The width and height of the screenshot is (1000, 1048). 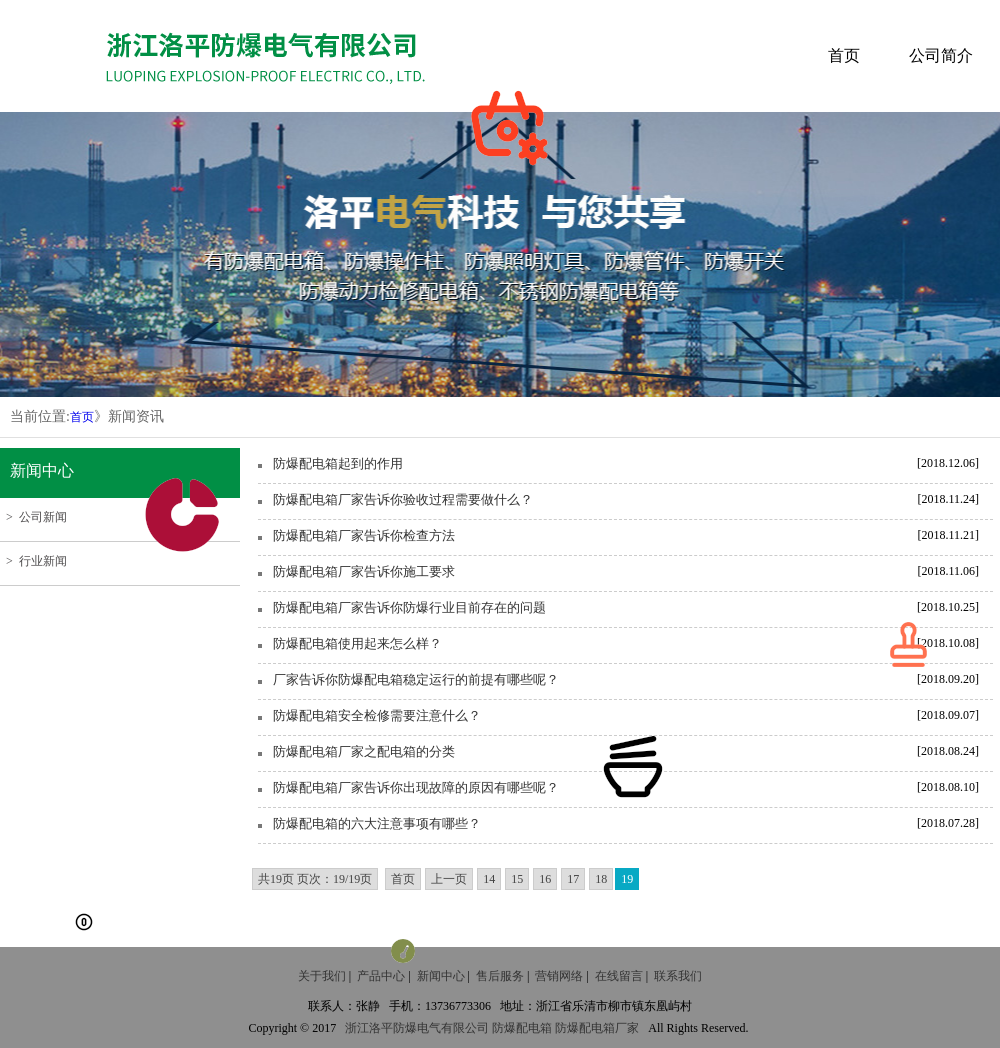 I want to click on indicates high performance or speed level, so click(x=403, y=951).